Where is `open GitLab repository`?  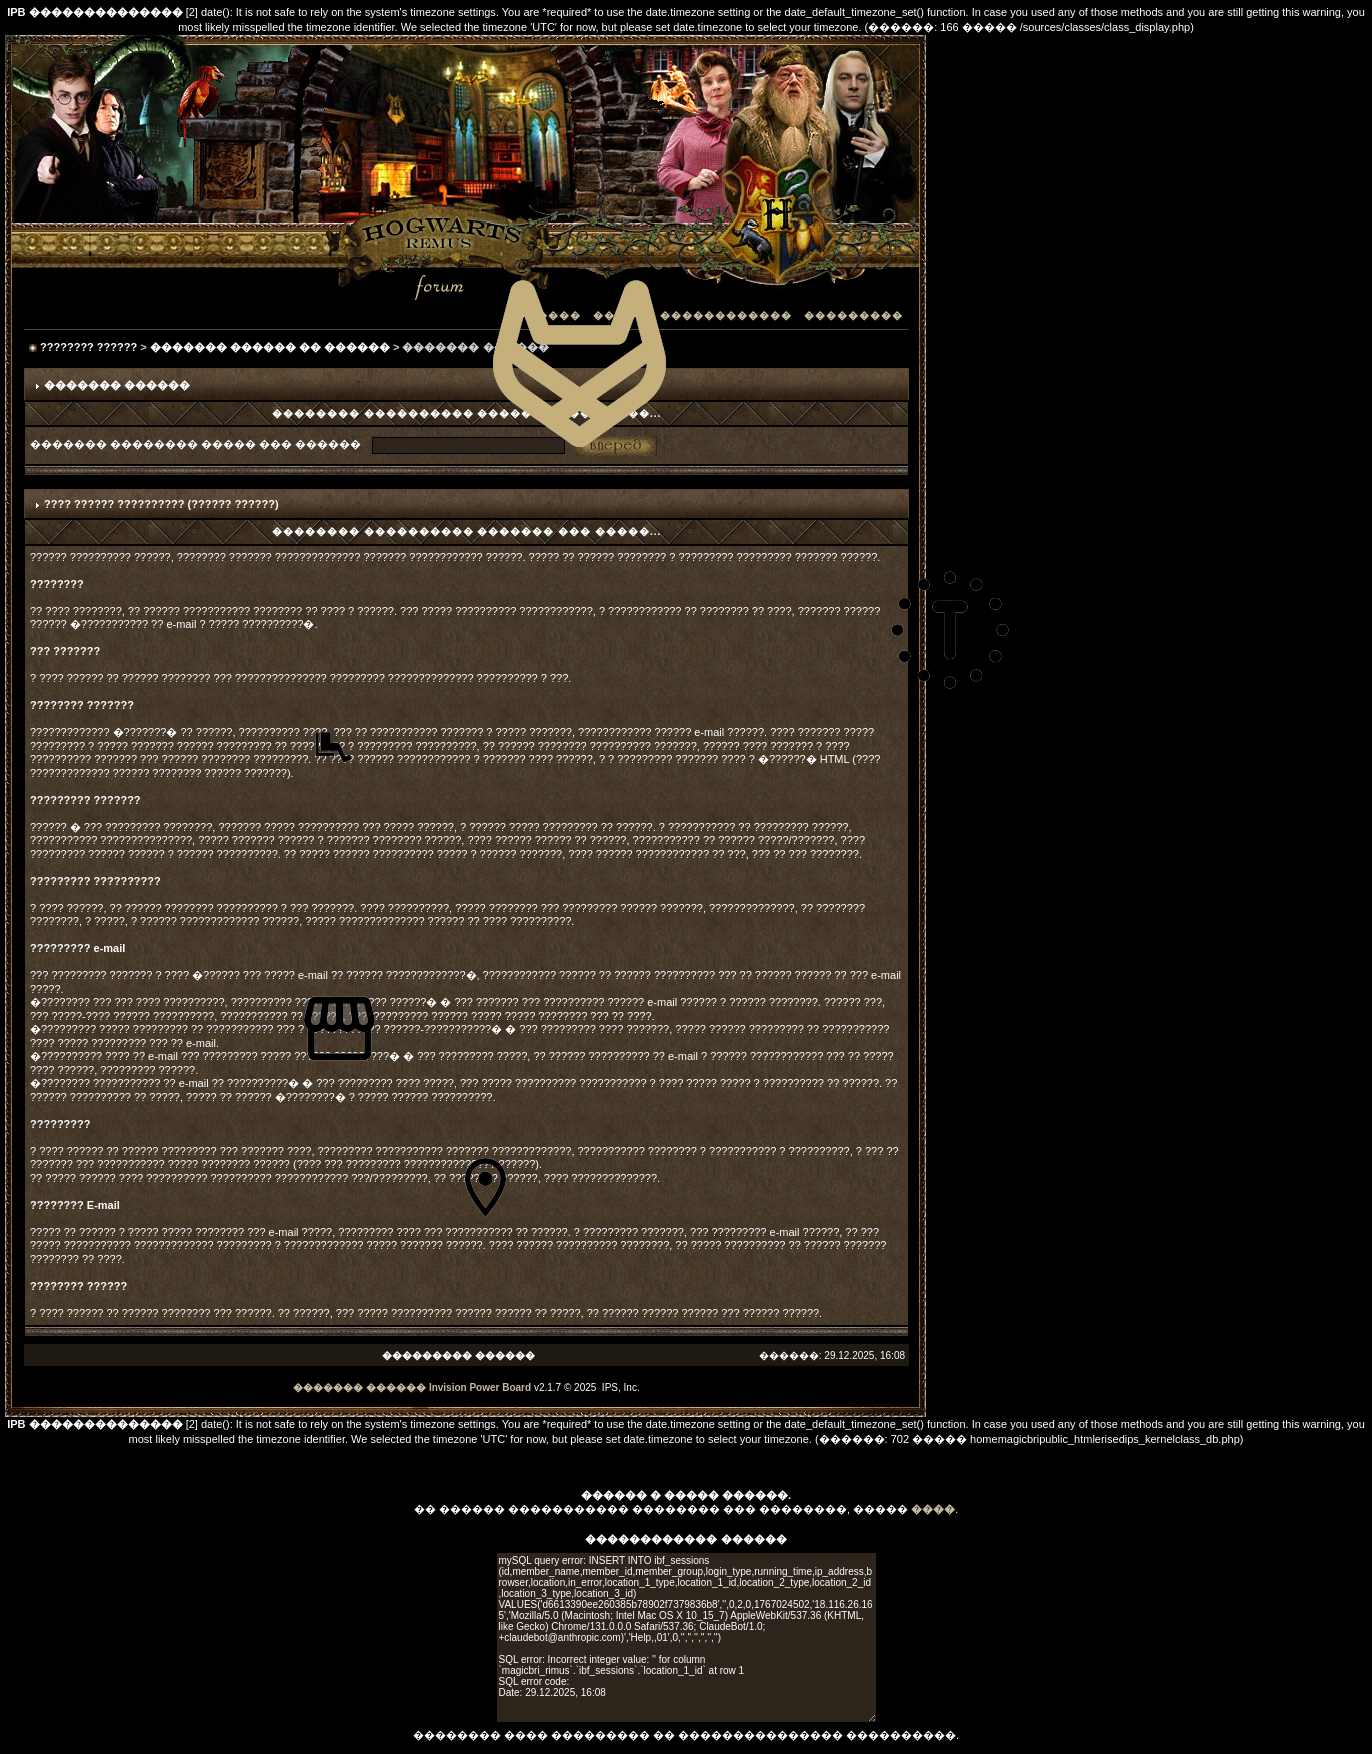 open GitLab repository is located at coordinates (579, 360).